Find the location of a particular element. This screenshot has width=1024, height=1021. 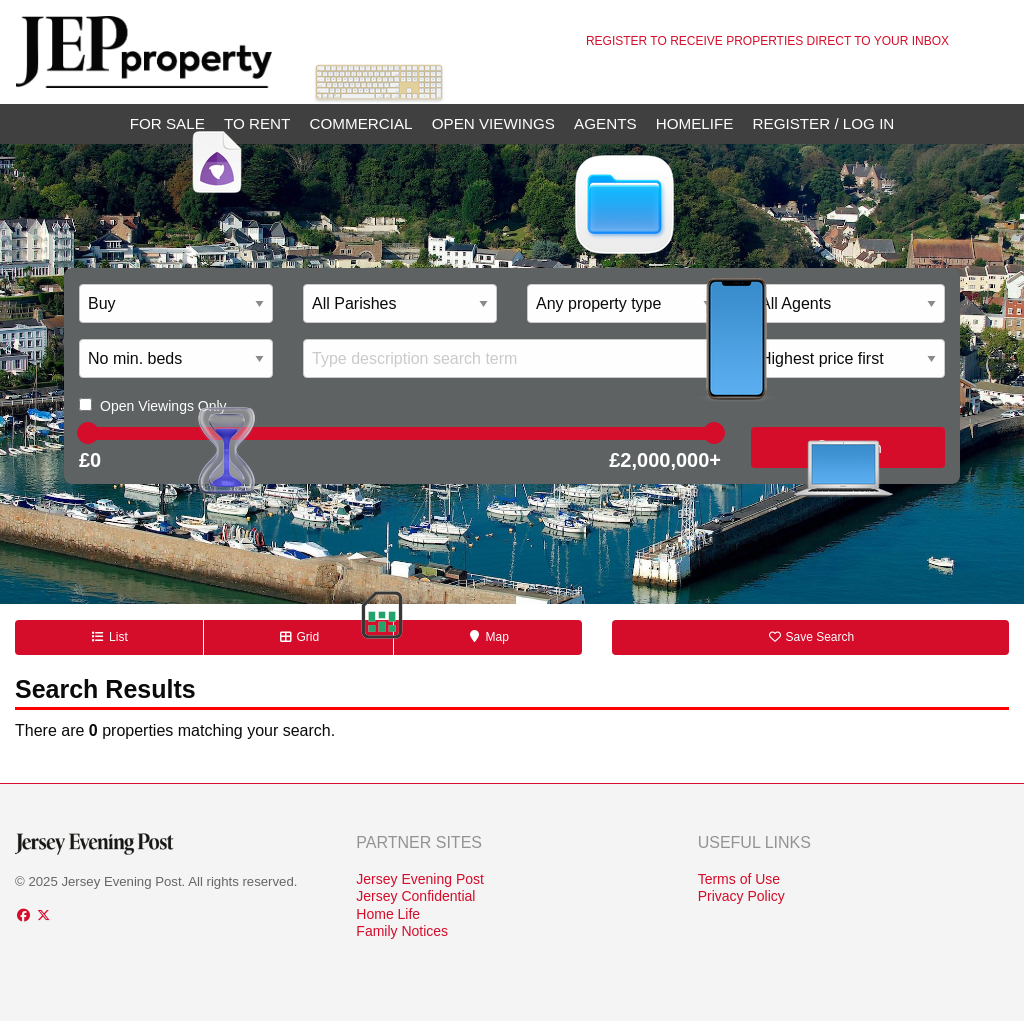

bluetooth keyboard connected (yellow variant) is located at coordinates (379, 82).